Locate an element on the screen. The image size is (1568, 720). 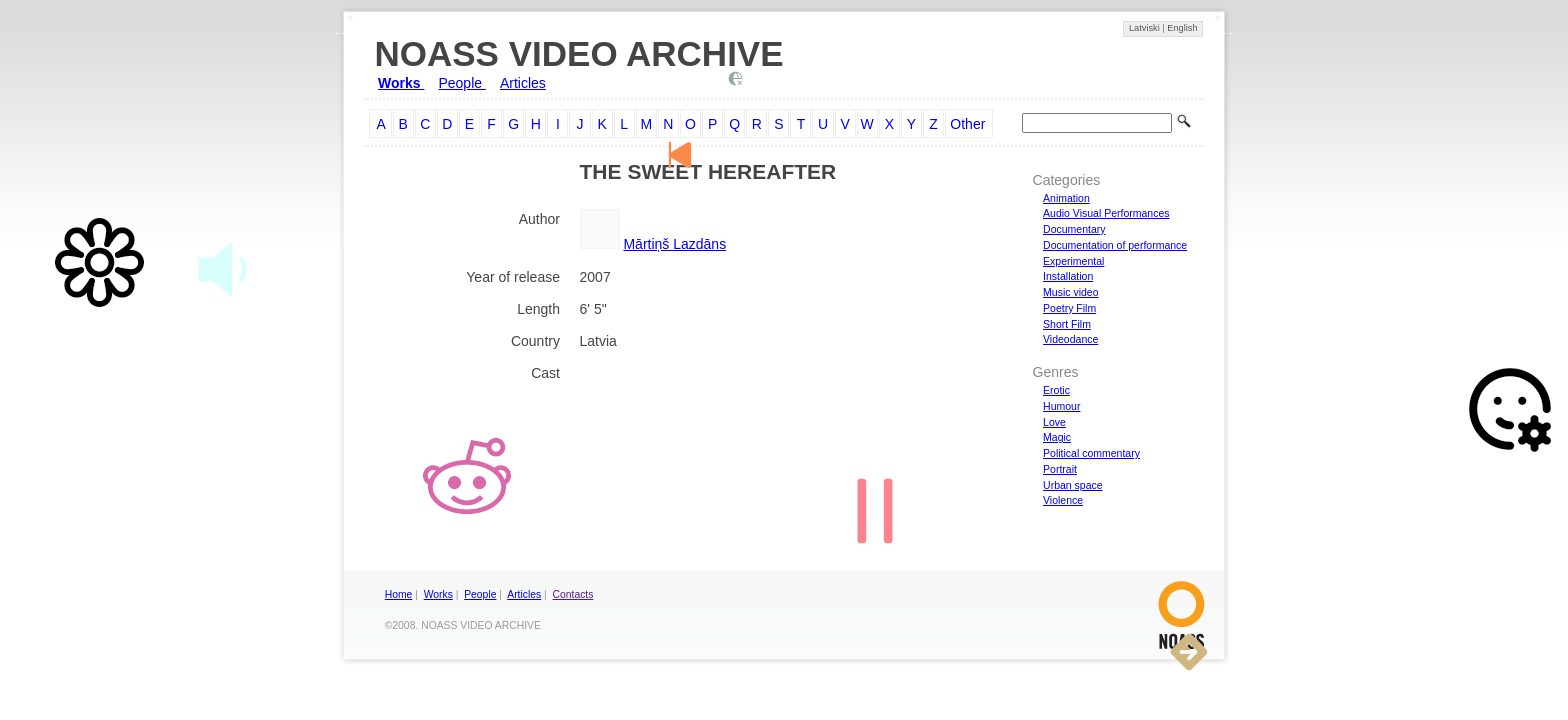
skip to the previous track is located at coordinates (680, 155).